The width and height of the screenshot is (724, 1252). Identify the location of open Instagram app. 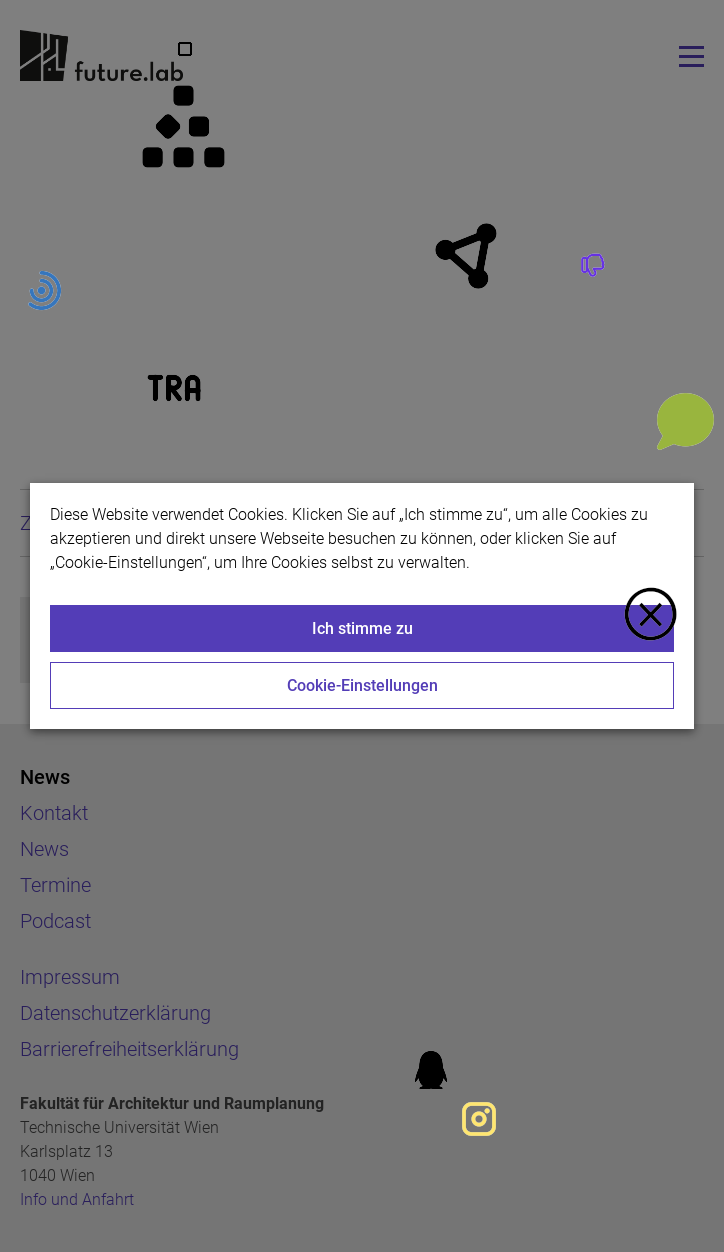
(479, 1119).